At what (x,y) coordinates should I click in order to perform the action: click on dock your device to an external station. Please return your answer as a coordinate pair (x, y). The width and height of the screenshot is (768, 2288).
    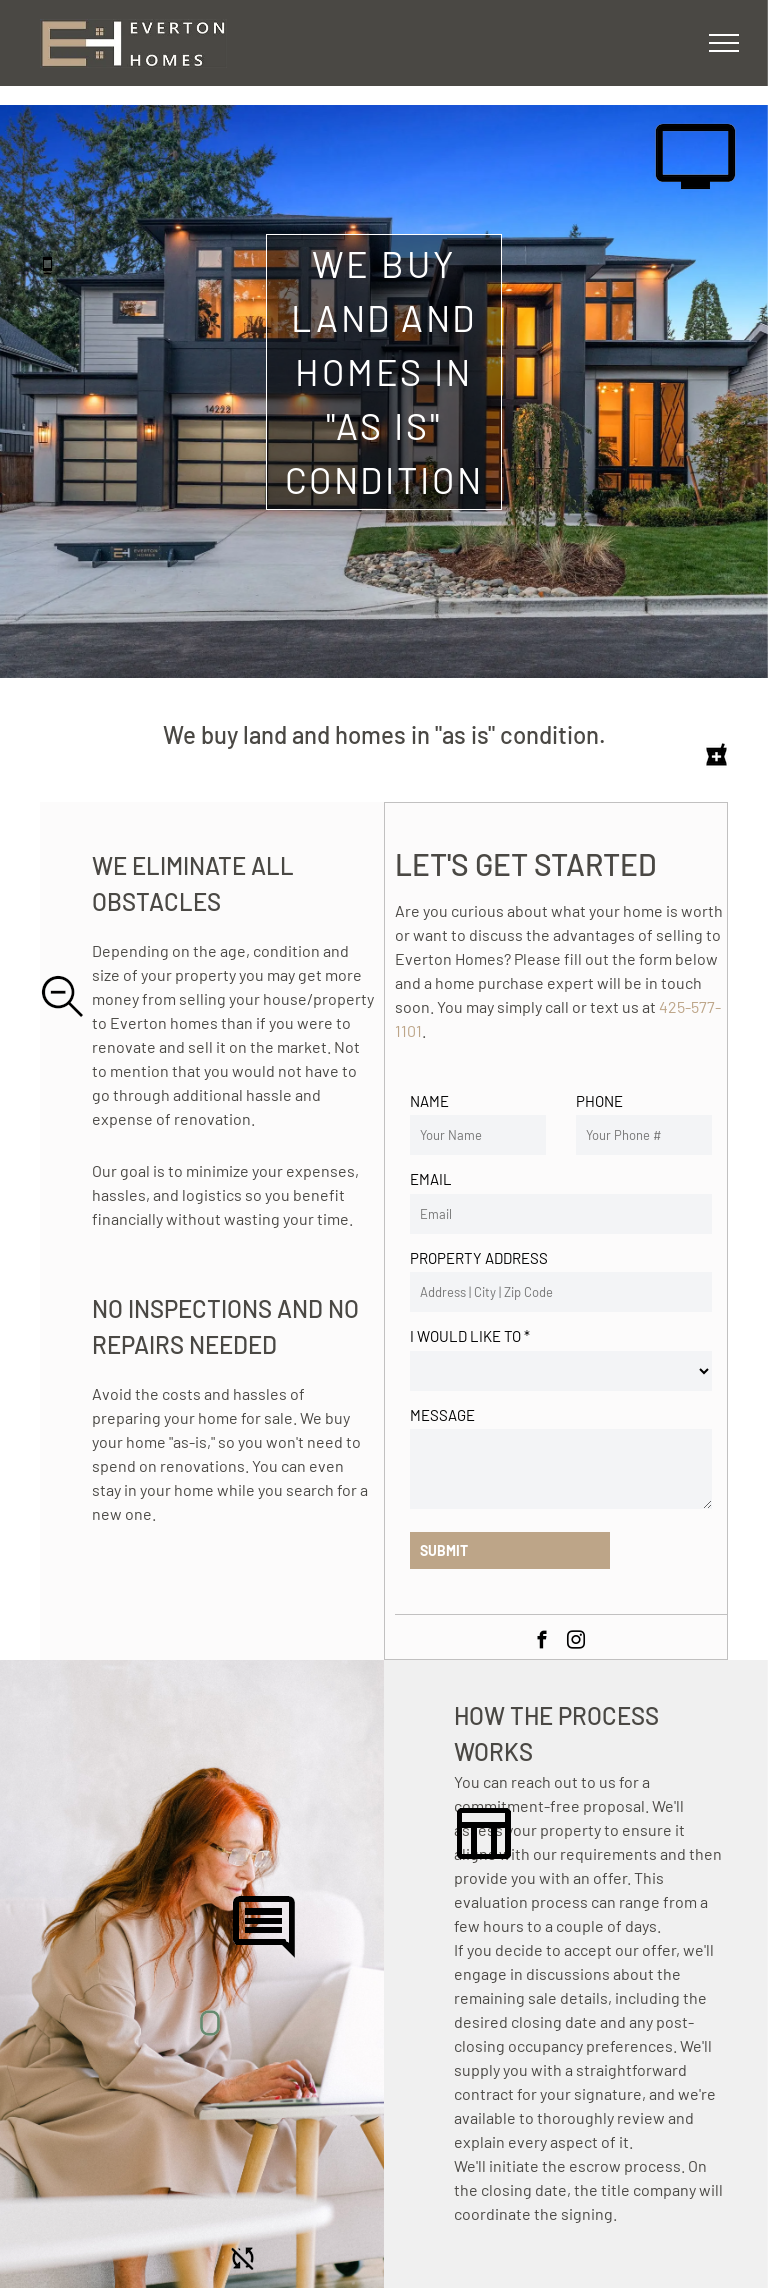
    Looking at the image, I should click on (47, 265).